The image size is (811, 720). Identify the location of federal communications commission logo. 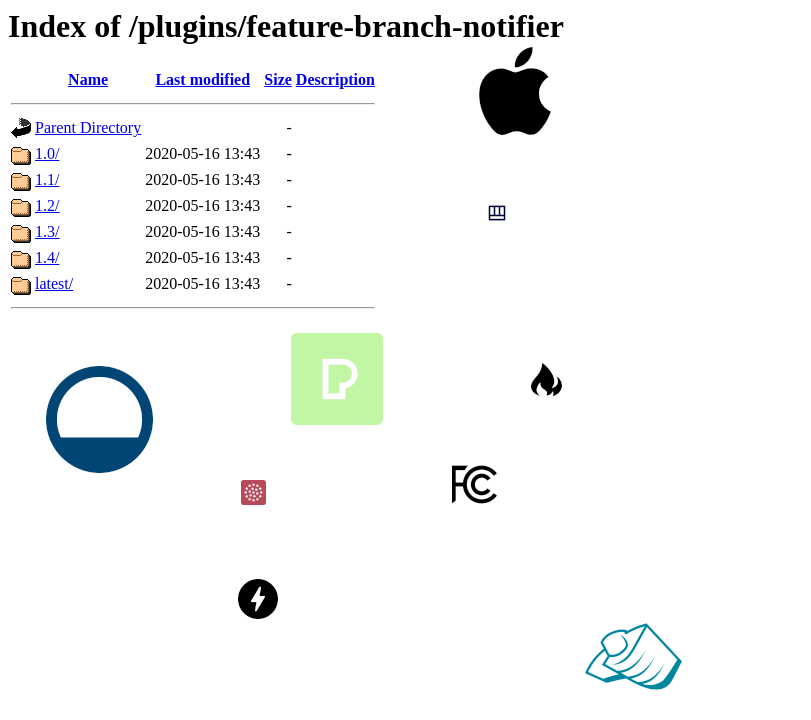
(474, 484).